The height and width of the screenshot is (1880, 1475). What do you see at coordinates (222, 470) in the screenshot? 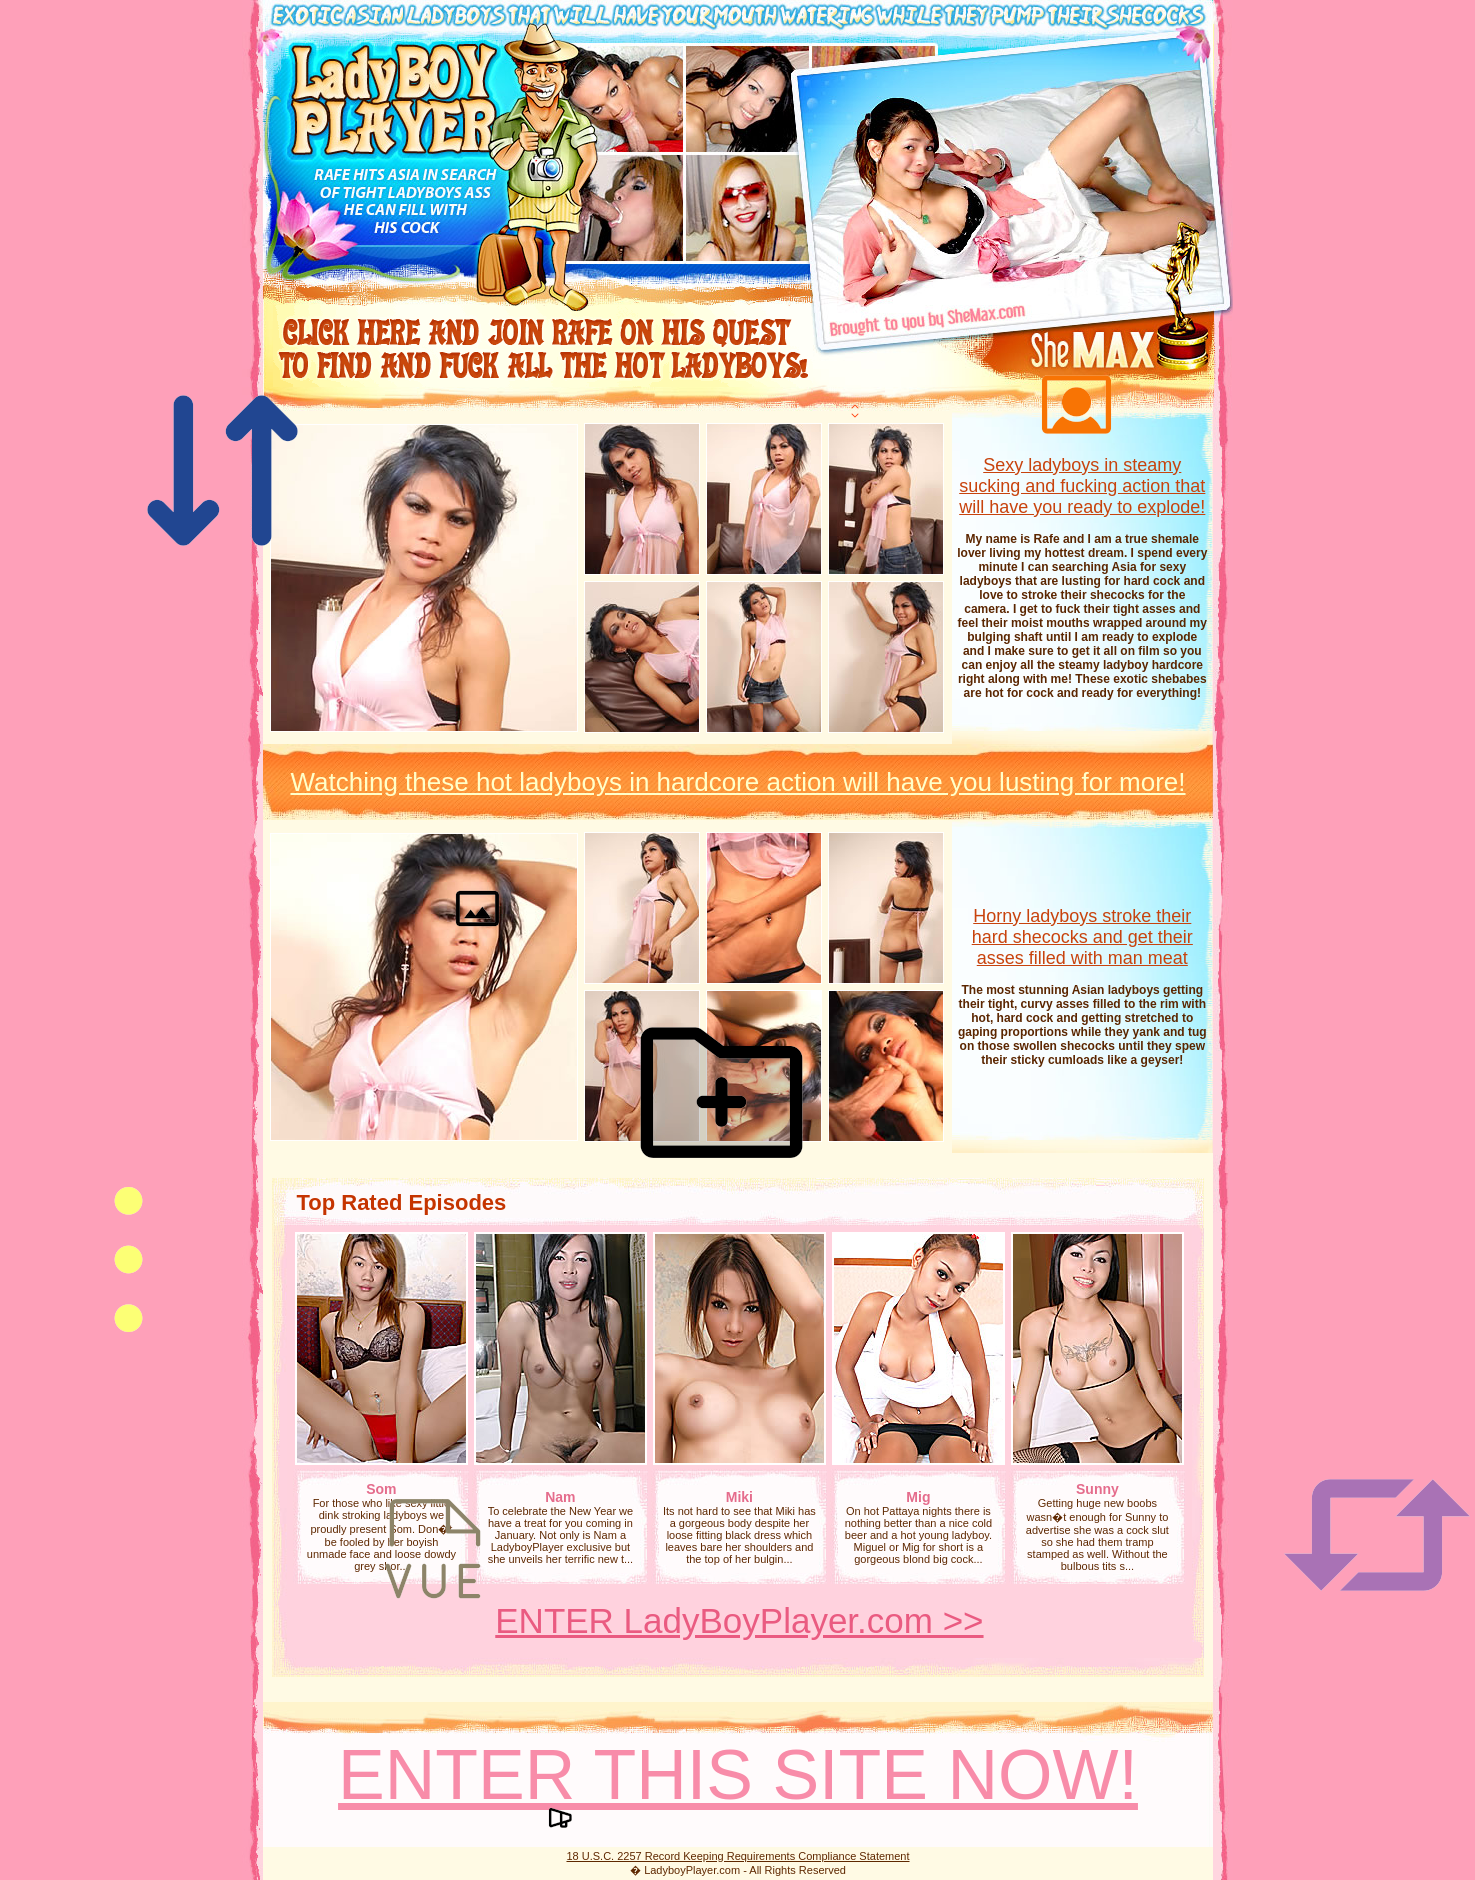
I see `sort items in ascending or descending order` at bounding box center [222, 470].